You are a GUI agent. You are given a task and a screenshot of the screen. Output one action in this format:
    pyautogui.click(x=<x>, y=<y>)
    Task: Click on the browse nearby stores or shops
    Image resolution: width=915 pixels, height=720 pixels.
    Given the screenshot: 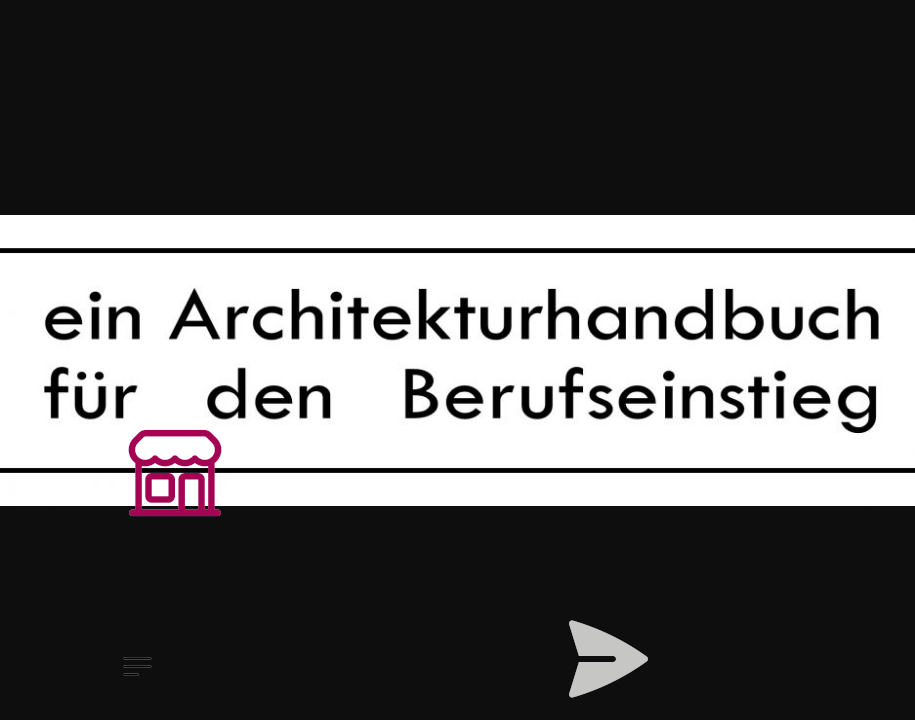 What is the action you would take?
    pyautogui.click(x=175, y=473)
    